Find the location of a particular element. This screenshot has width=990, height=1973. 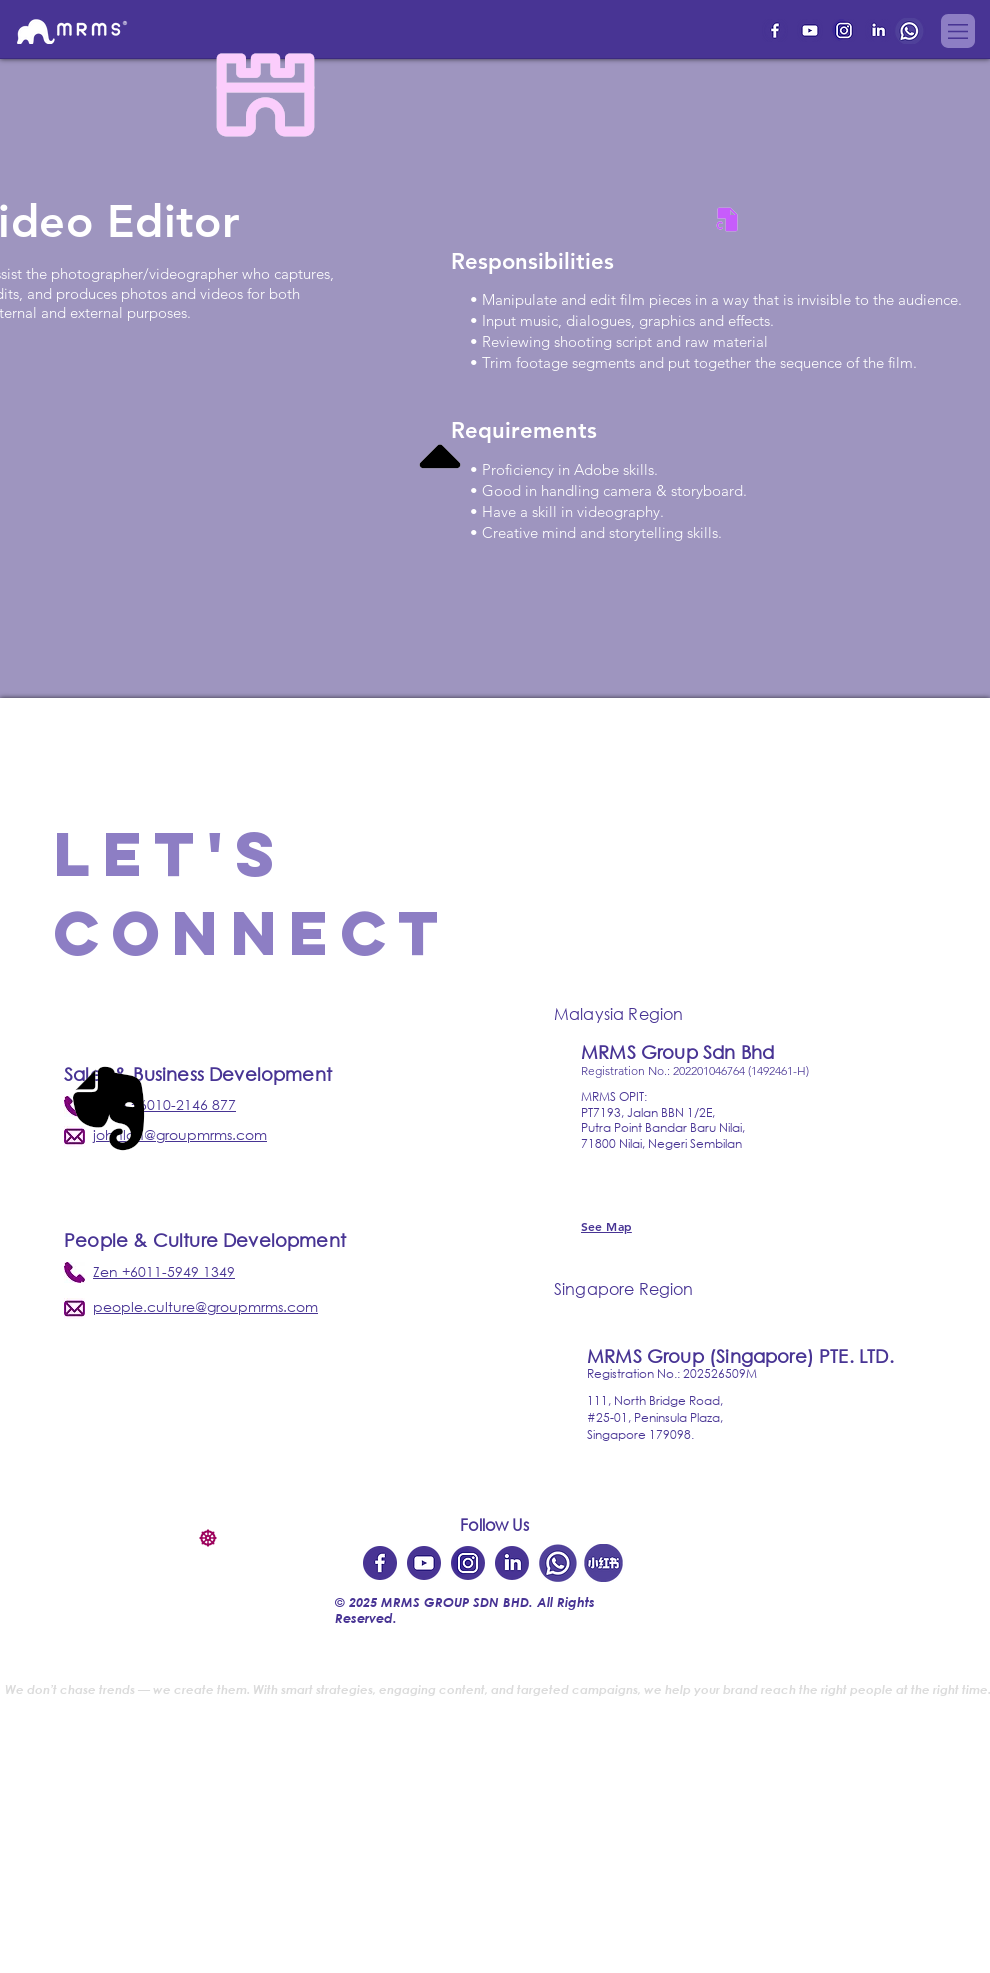

open evernote app is located at coordinates (108, 1108).